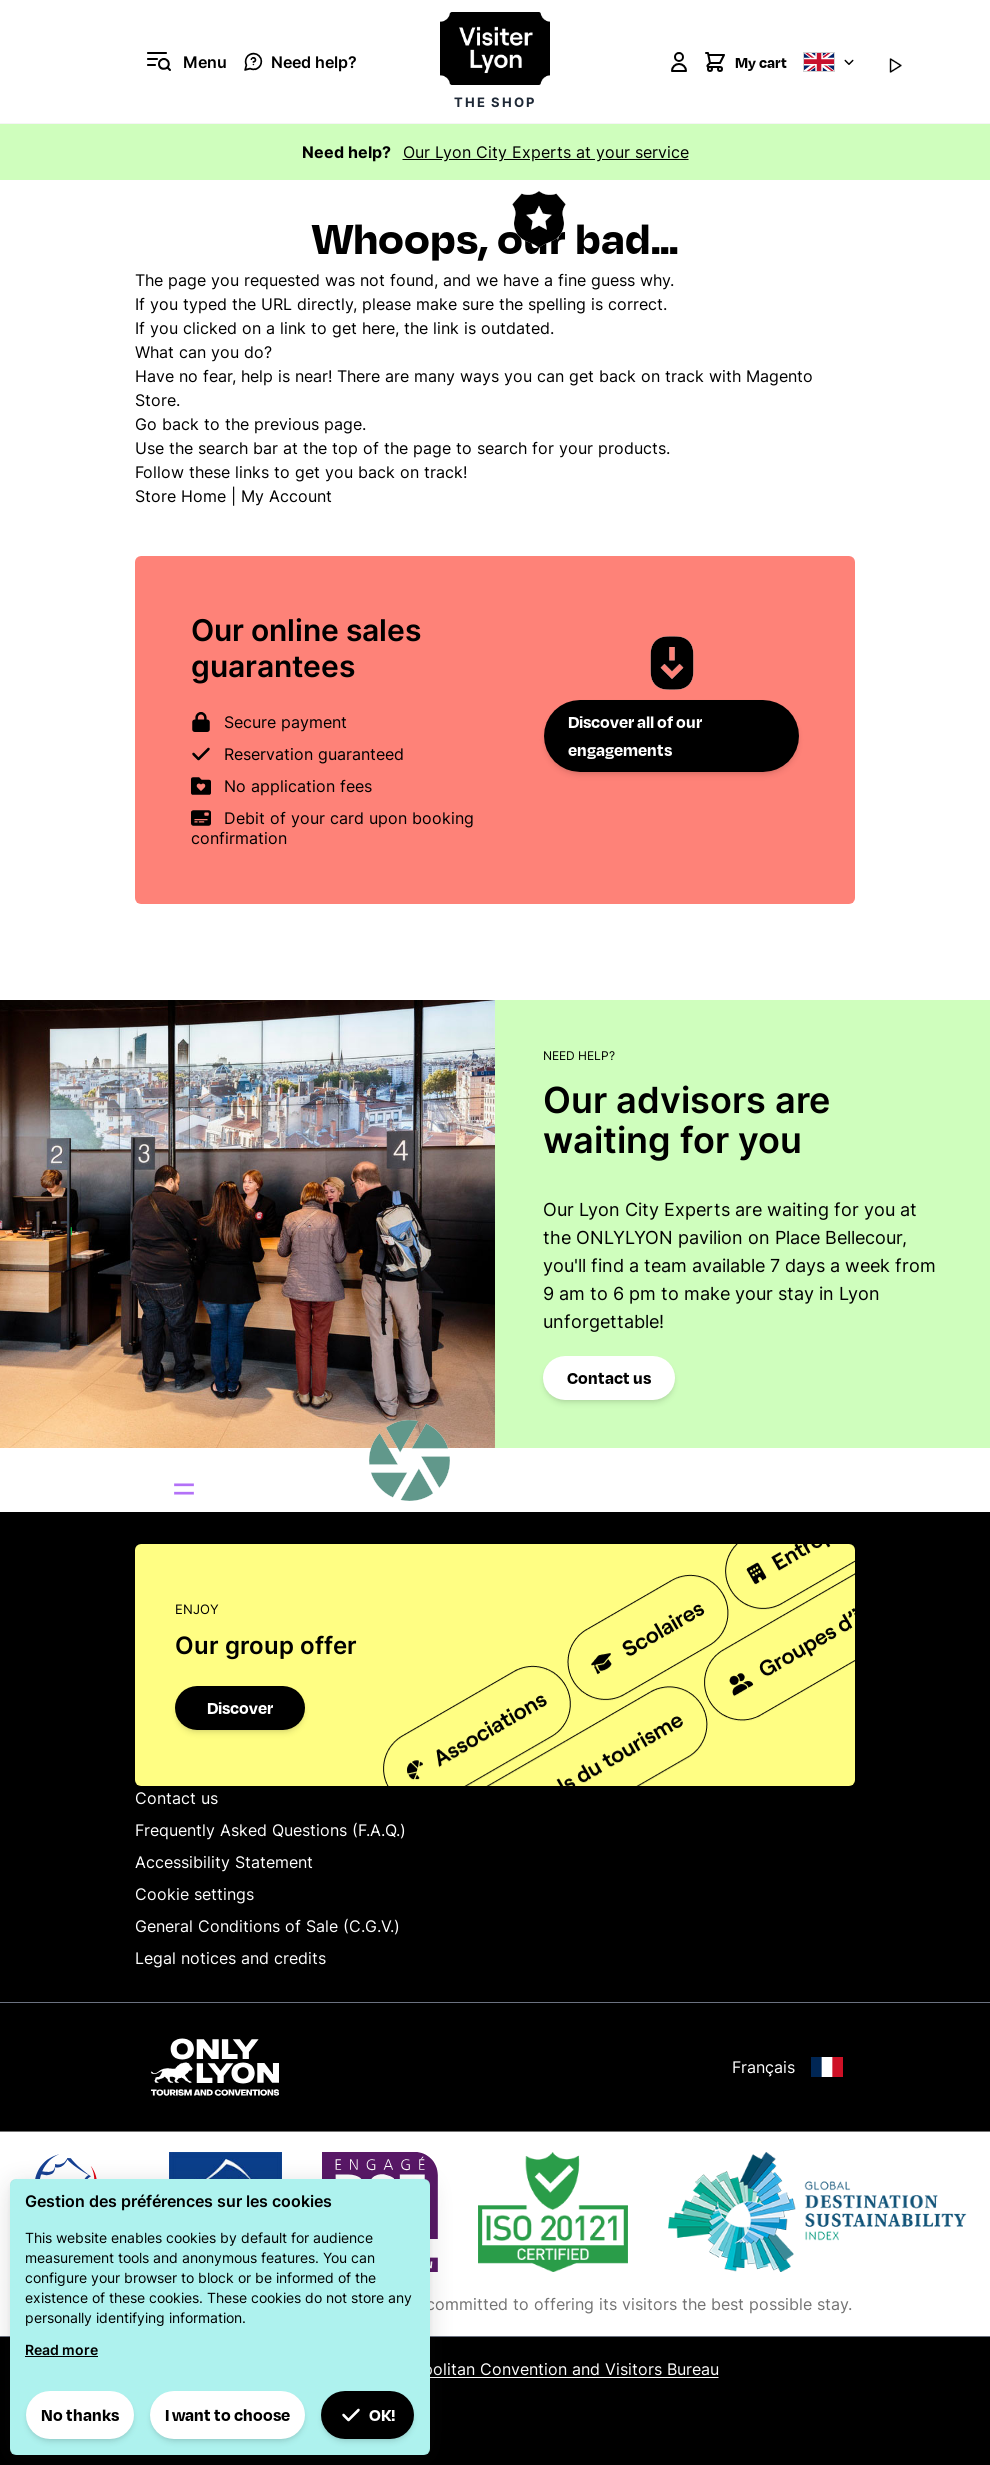 This screenshot has width=990, height=2465. I want to click on scroll to the bottom of the page, so click(672, 663).